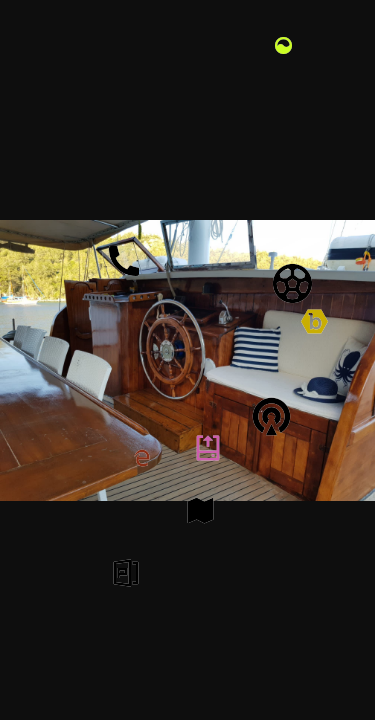 Image resolution: width=375 pixels, height=720 pixels. What do you see at coordinates (314, 321) in the screenshot?
I see `visit bugcrowd security platform` at bounding box center [314, 321].